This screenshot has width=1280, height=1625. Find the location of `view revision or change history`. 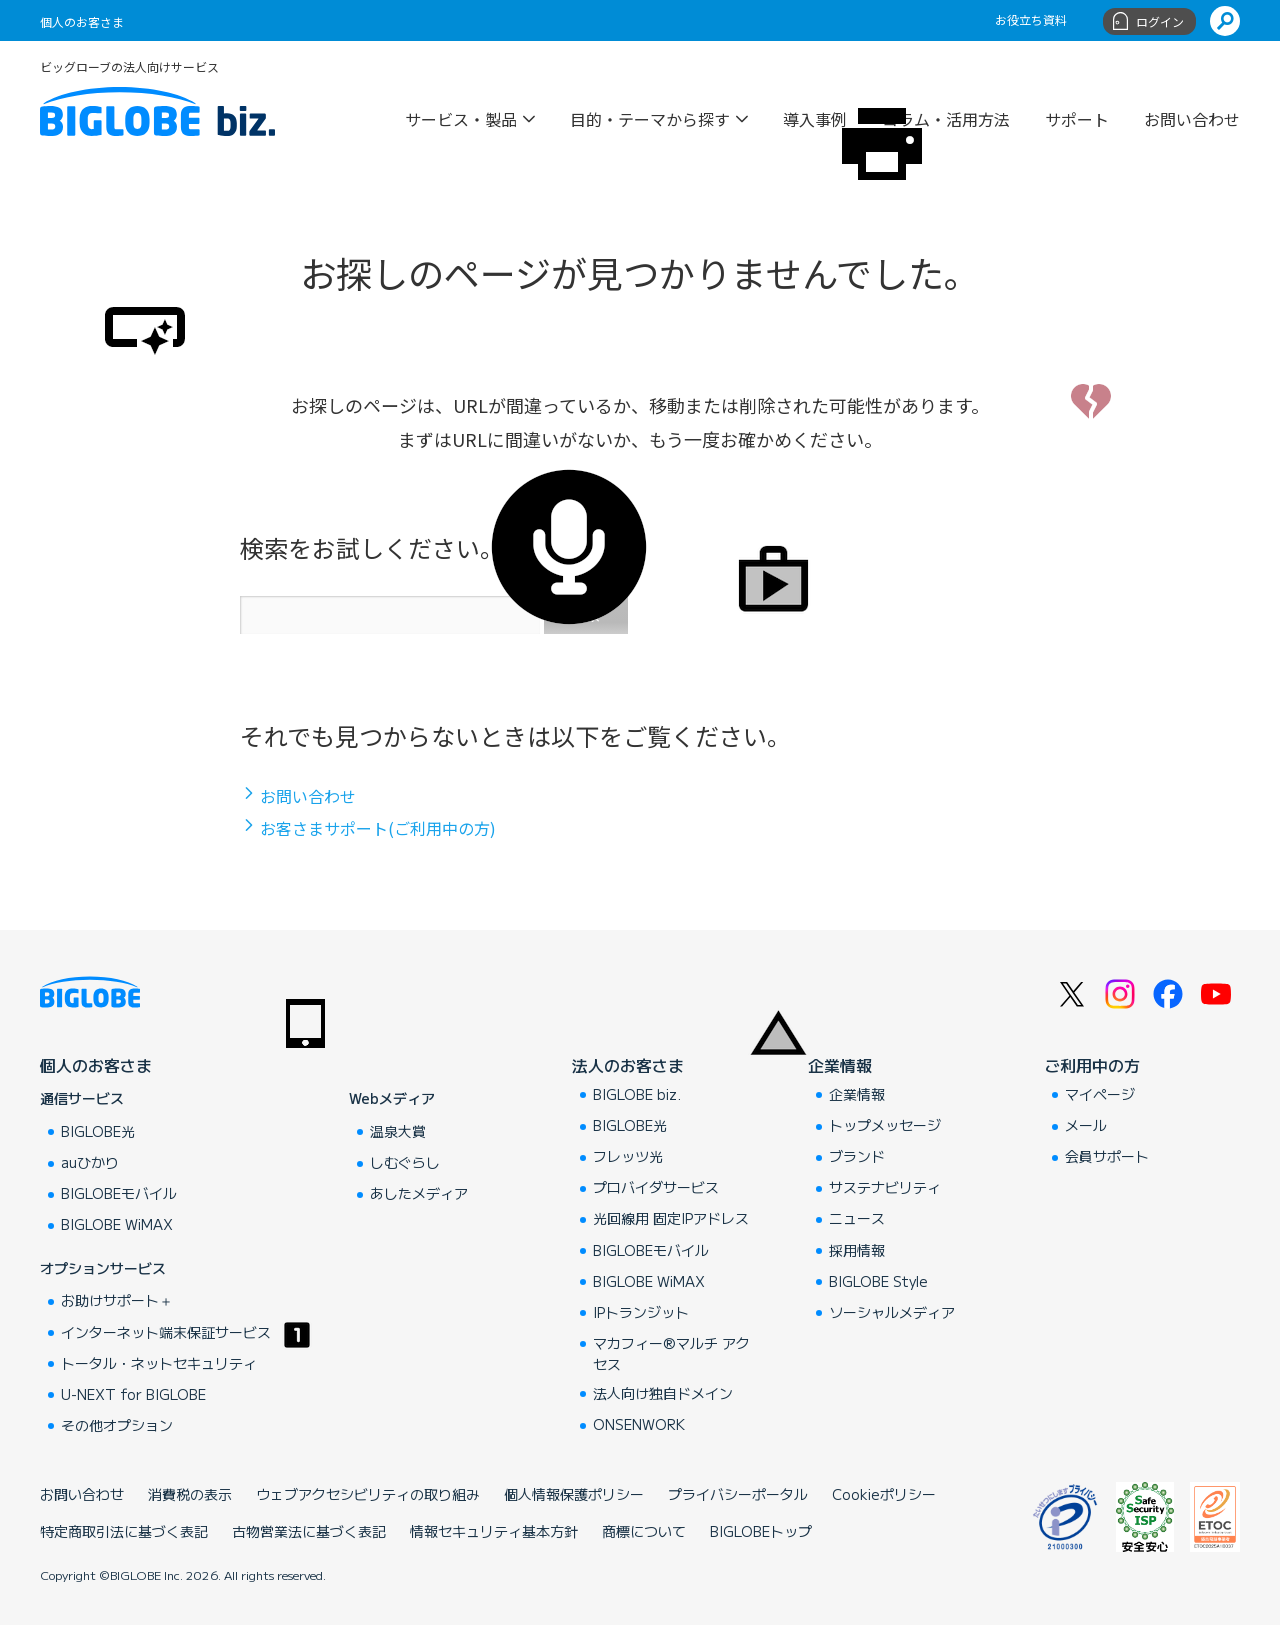

view revision or change history is located at coordinates (778, 1032).